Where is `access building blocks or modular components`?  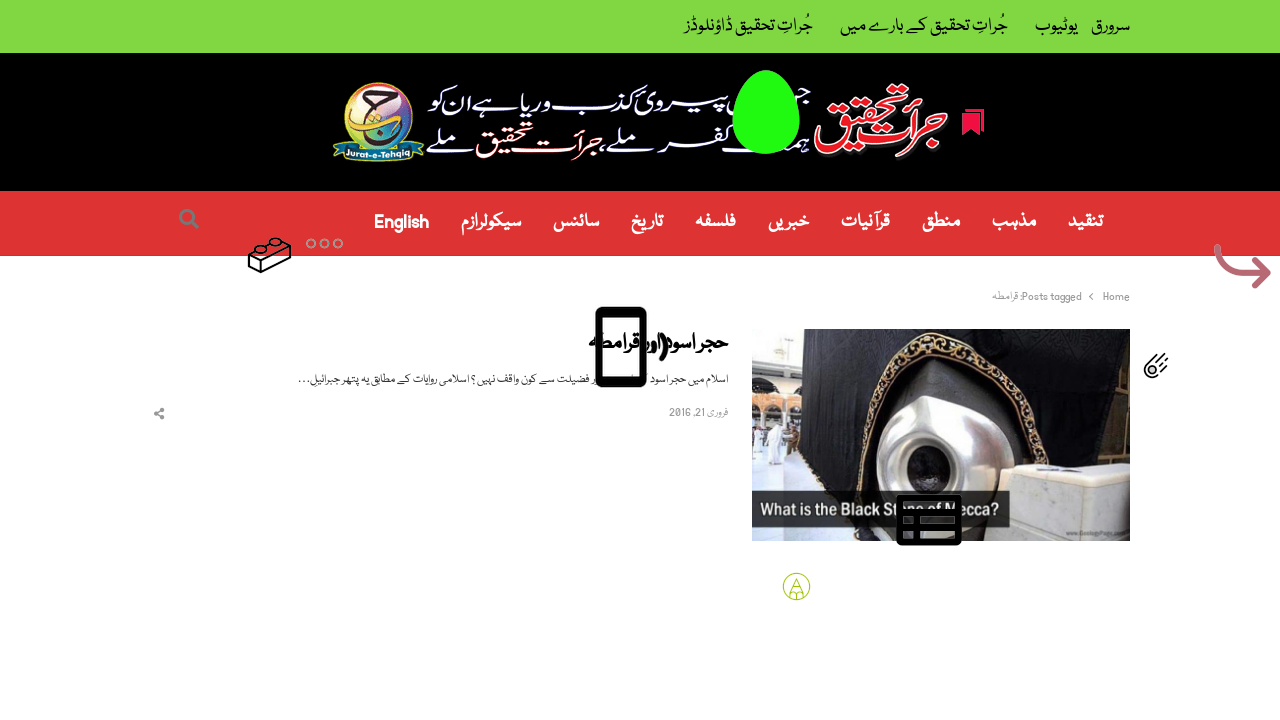 access building blocks or modular components is located at coordinates (269, 254).